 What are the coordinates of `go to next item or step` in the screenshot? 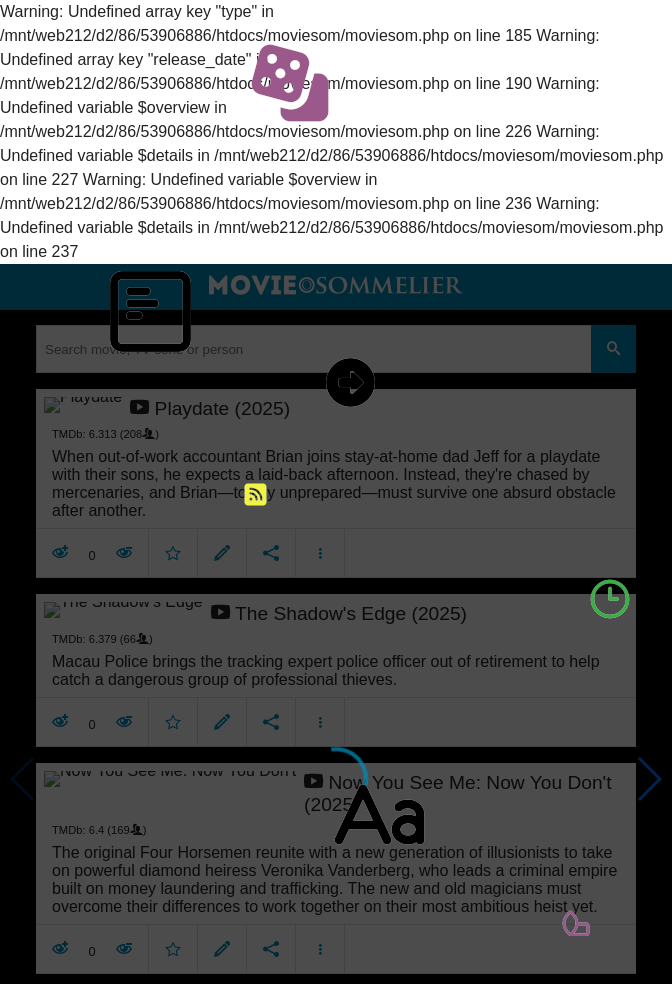 It's located at (350, 382).